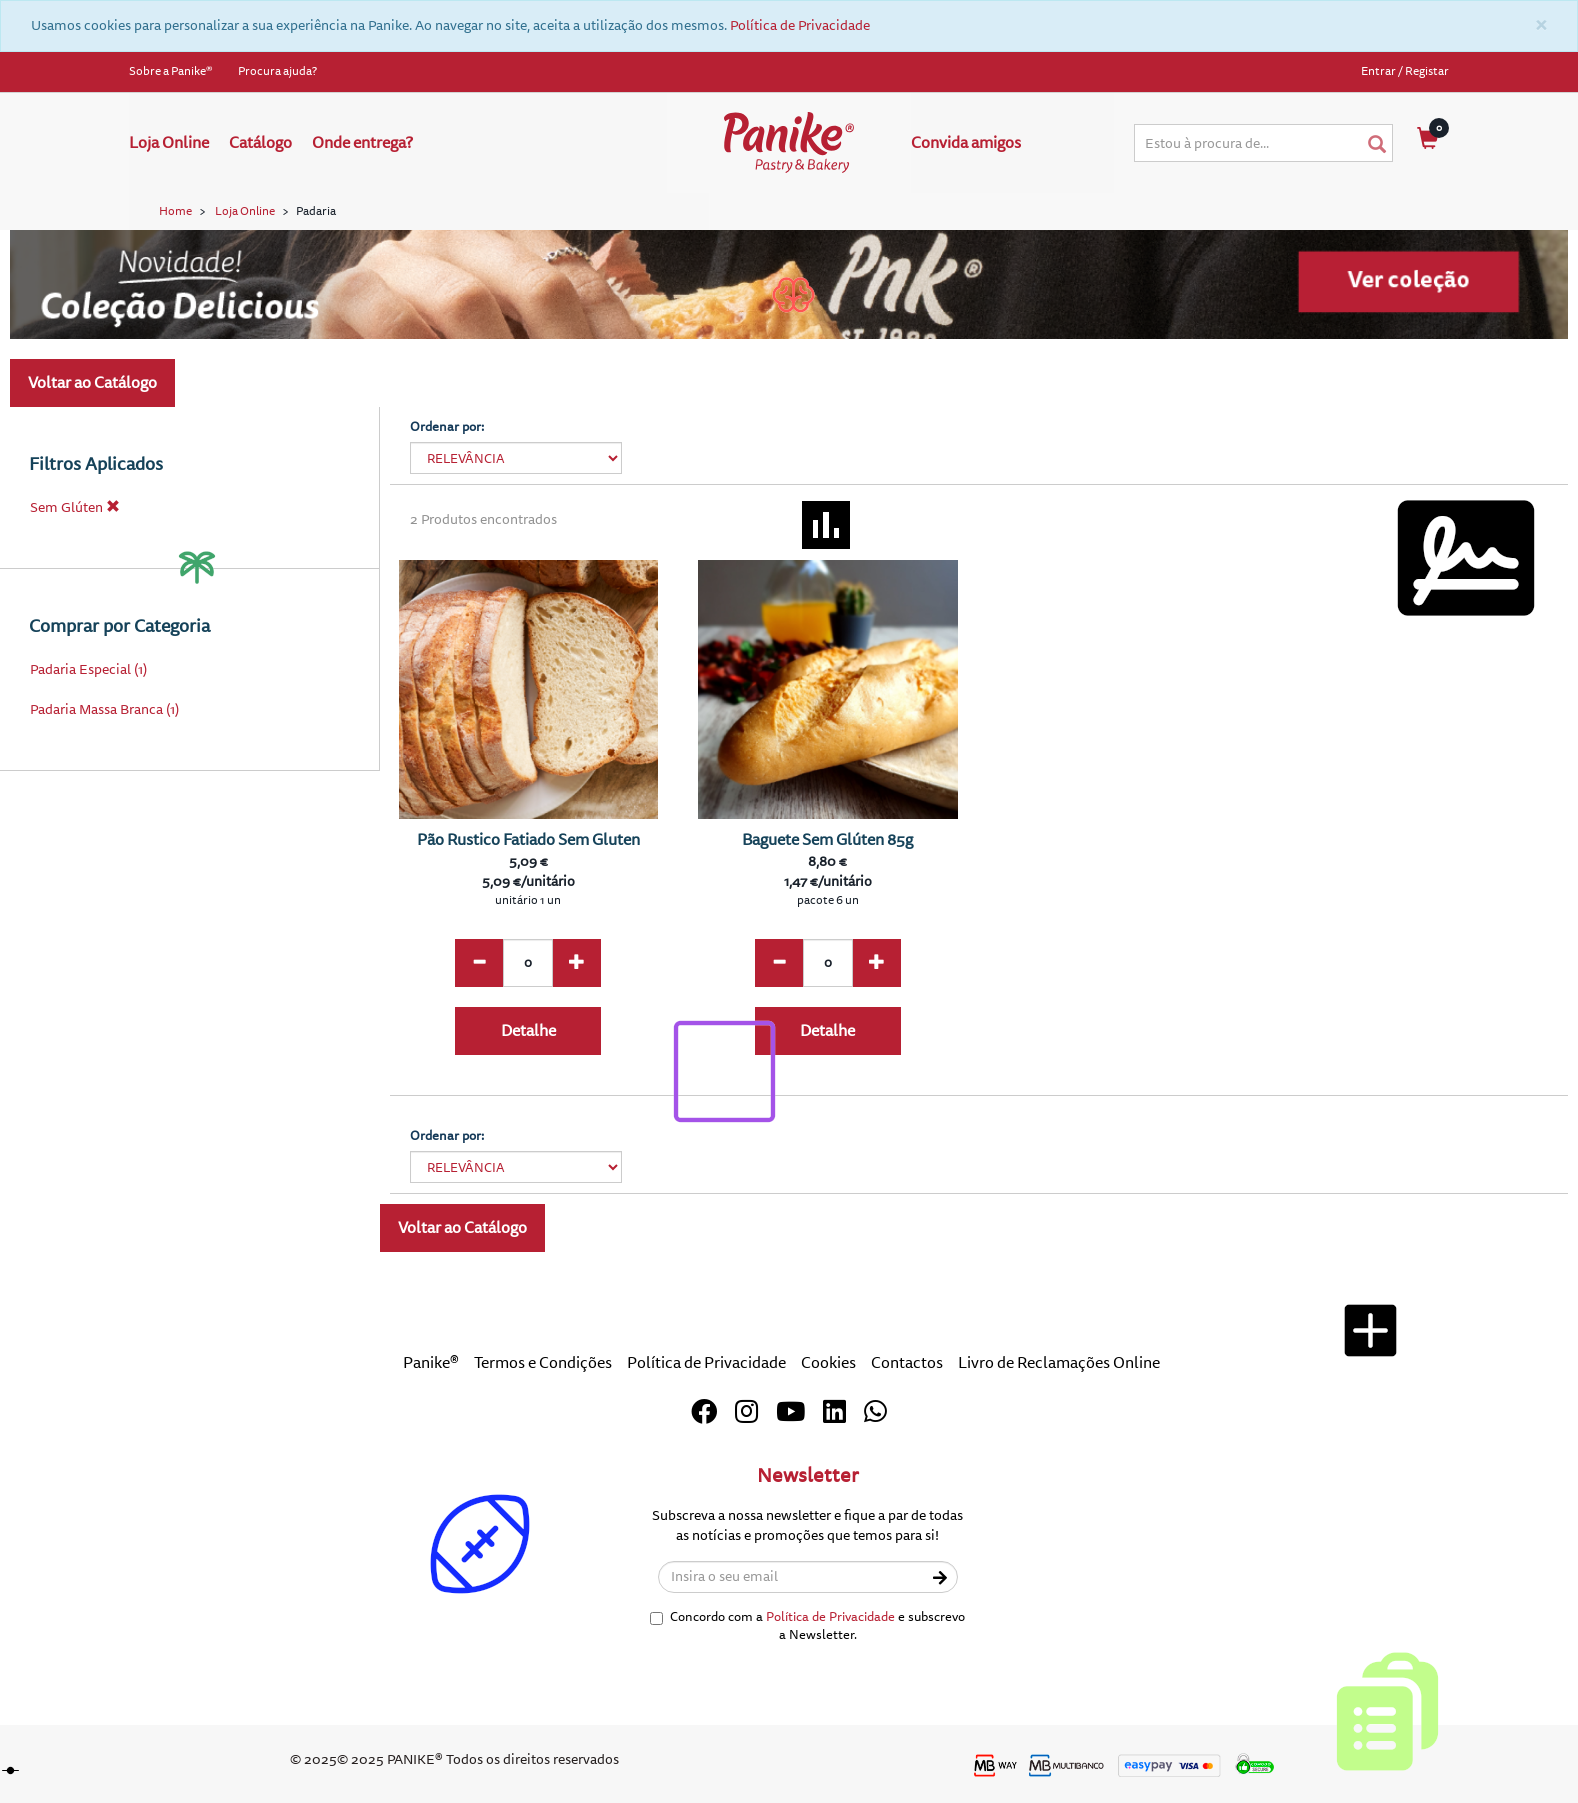 This screenshot has height=1803, width=1578. I want to click on access AI or smart features, so click(793, 295).